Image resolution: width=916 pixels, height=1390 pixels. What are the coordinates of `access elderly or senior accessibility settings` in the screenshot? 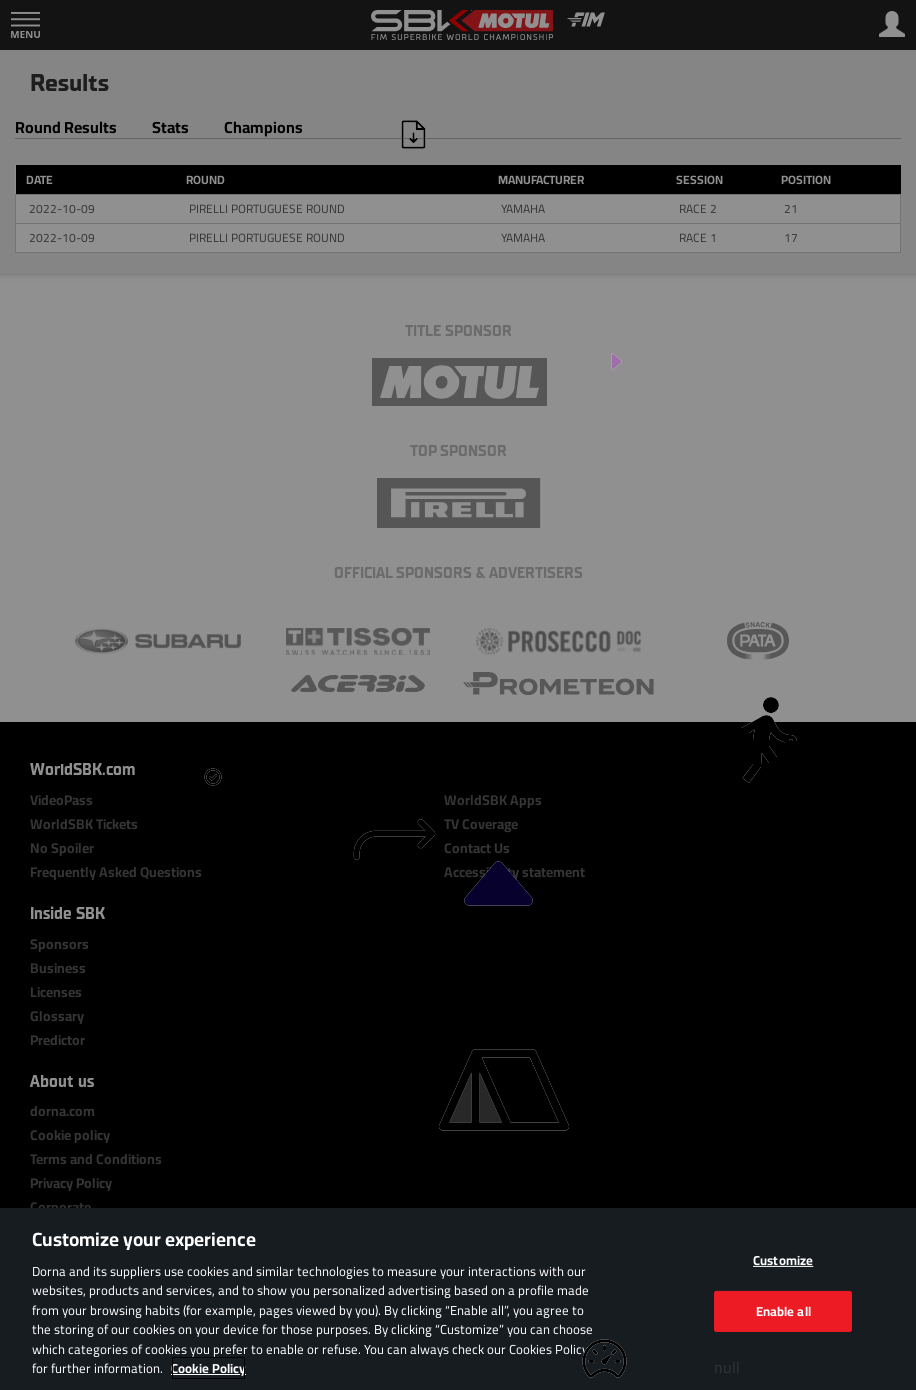 It's located at (765, 739).